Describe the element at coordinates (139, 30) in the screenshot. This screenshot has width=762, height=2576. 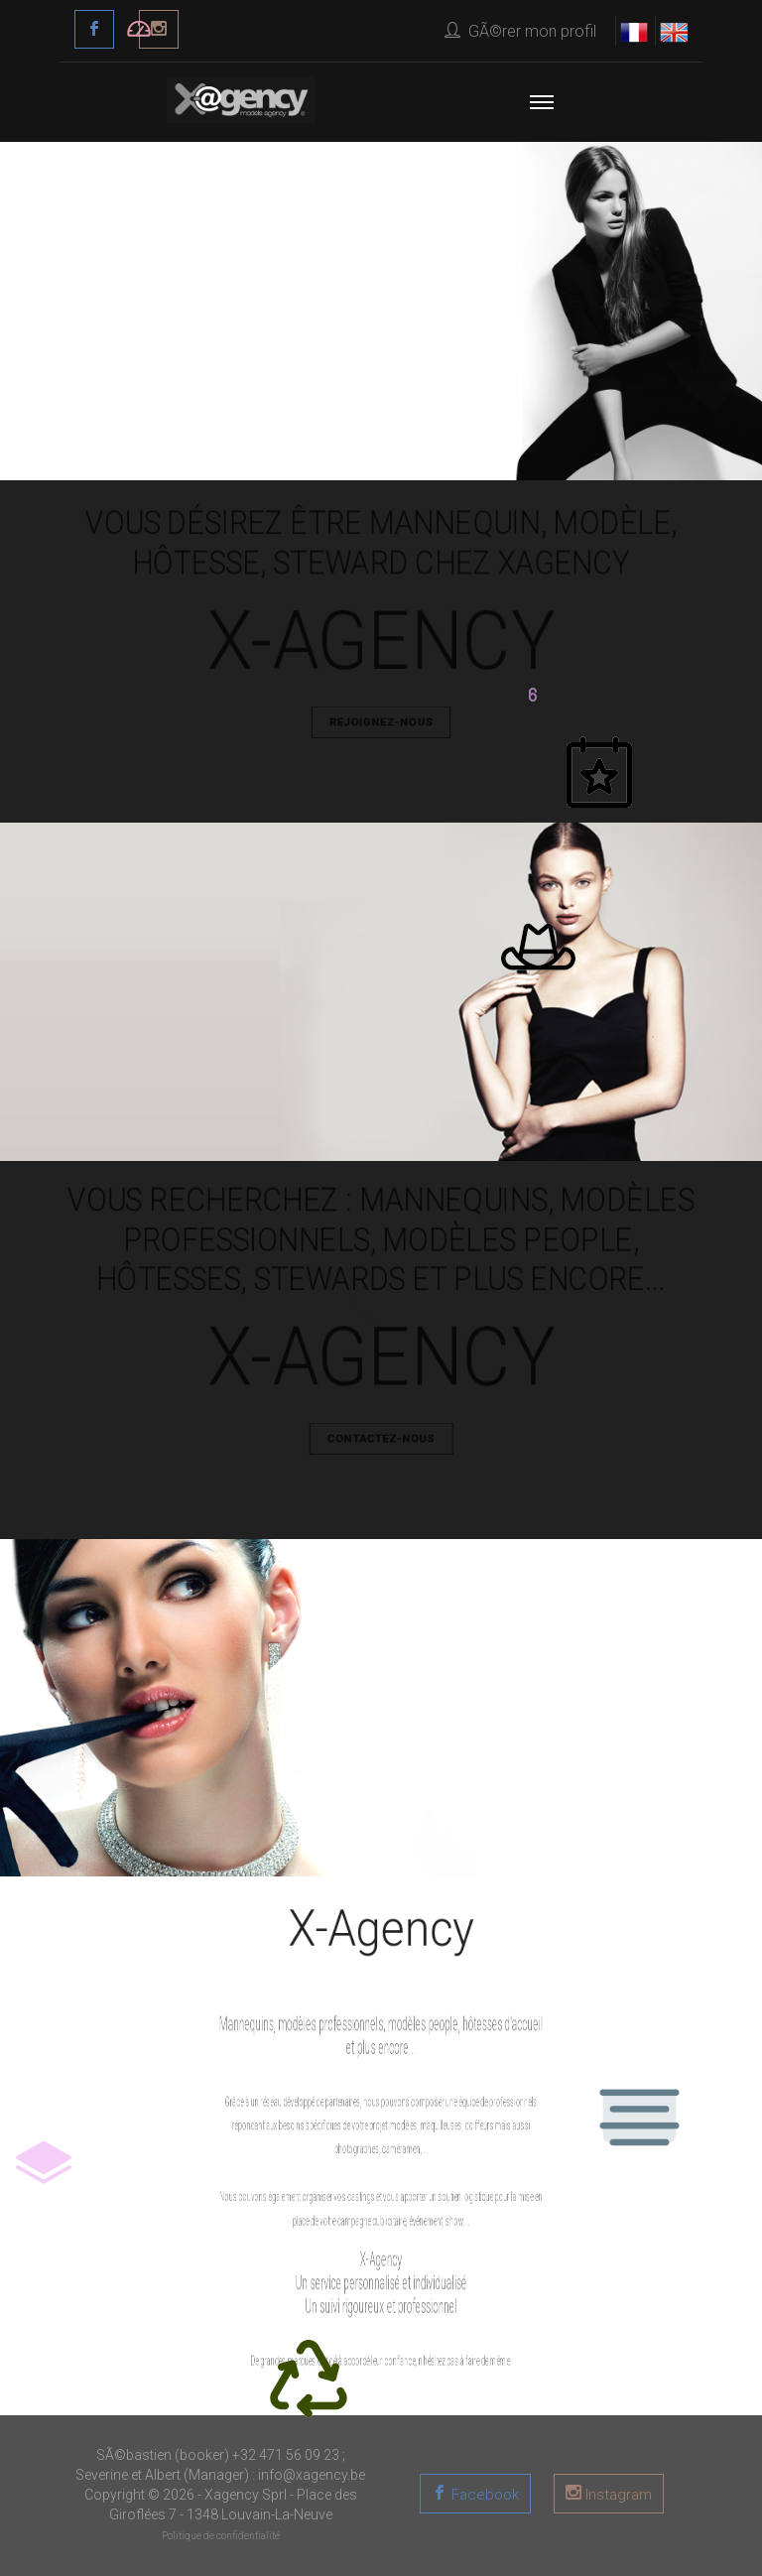
I see `view performance metrics or speed` at that location.